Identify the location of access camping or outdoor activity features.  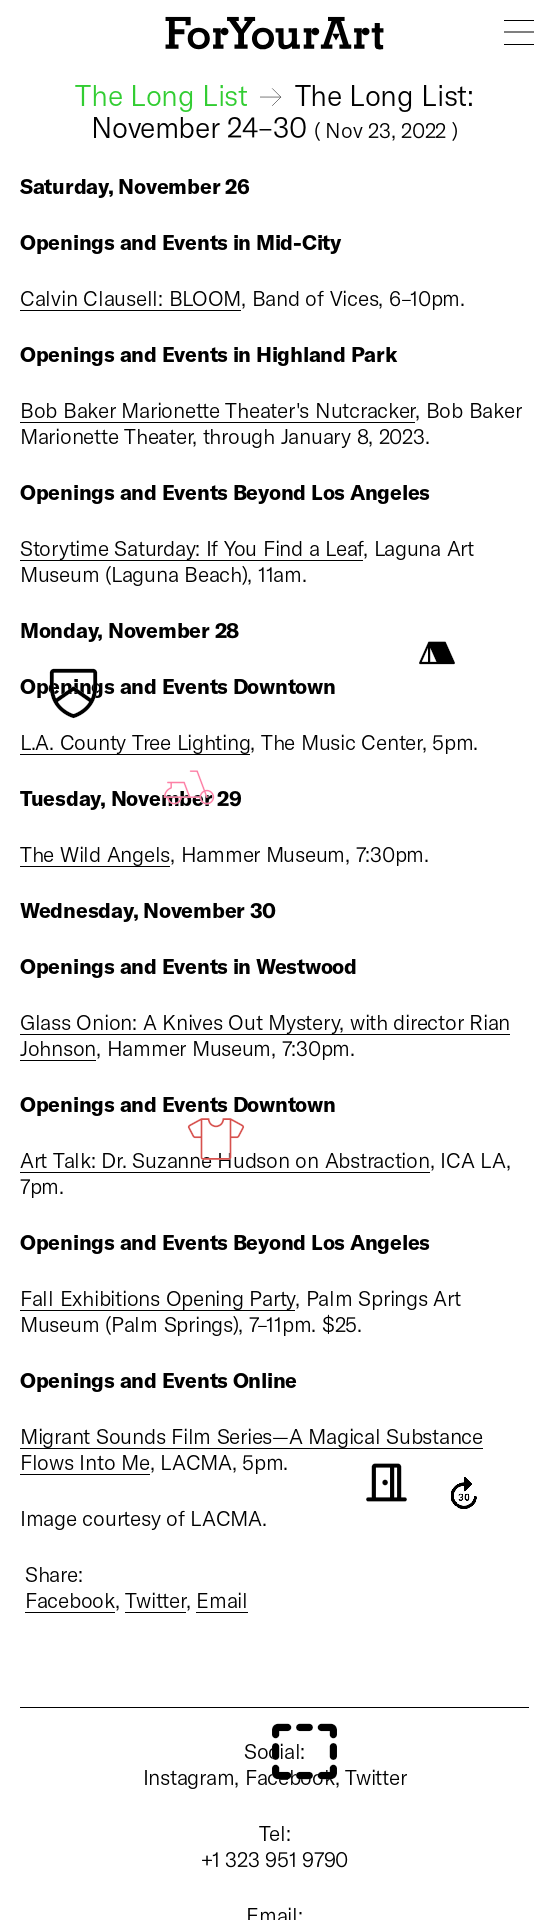
(437, 654).